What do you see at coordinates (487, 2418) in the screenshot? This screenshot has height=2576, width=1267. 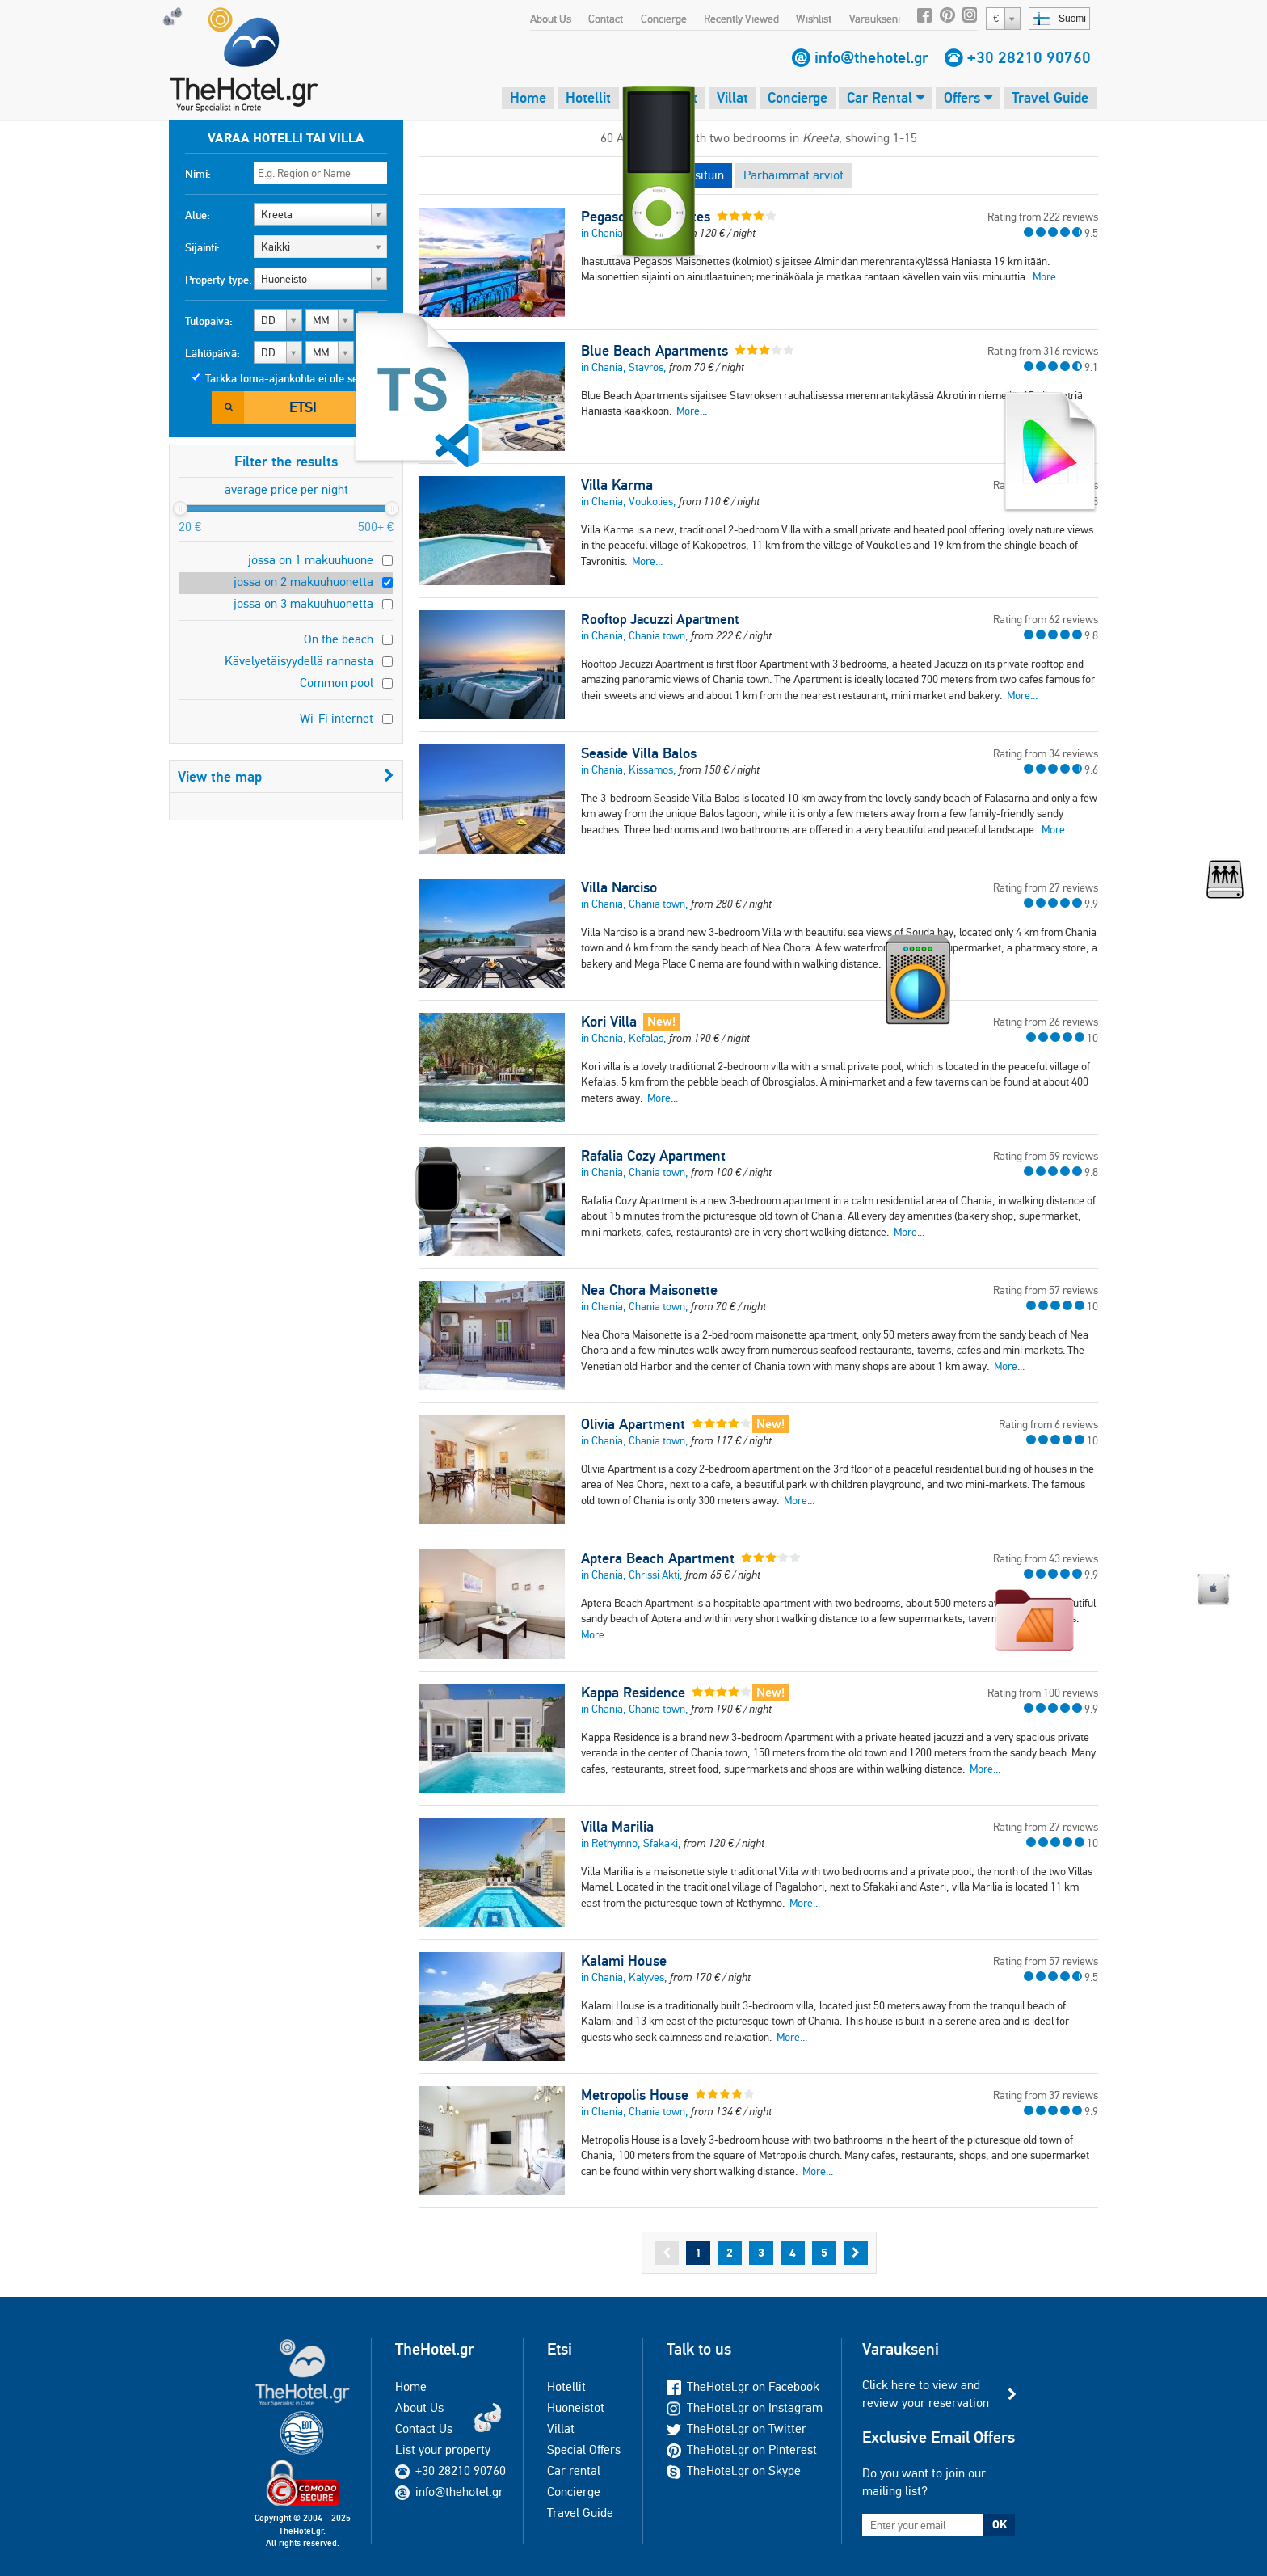 I see `beats fit pro earbuds bluetooth device` at bounding box center [487, 2418].